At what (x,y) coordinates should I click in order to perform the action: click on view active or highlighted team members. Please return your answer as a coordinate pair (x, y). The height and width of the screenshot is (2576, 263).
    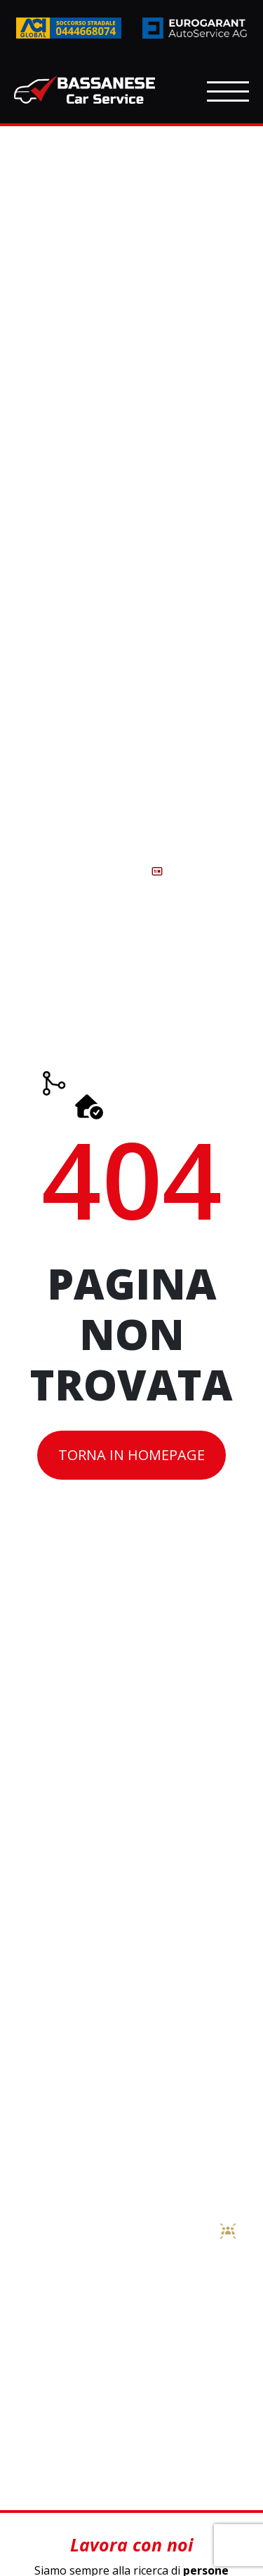
    Looking at the image, I should click on (228, 2231).